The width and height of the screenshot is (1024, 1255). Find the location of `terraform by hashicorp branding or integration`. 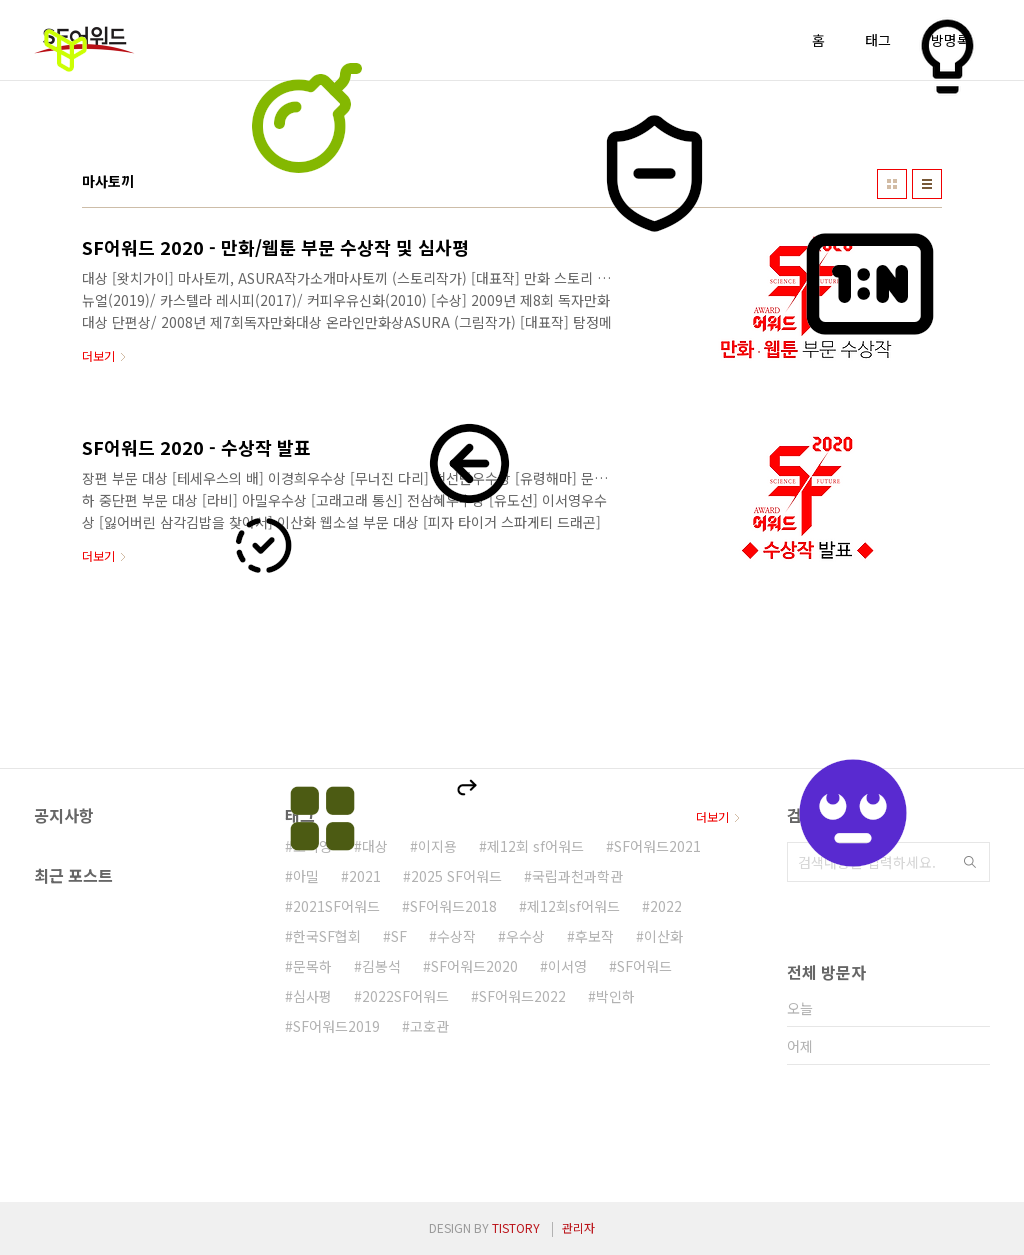

terraform by hashicorp branding or integration is located at coordinates (65, 50).